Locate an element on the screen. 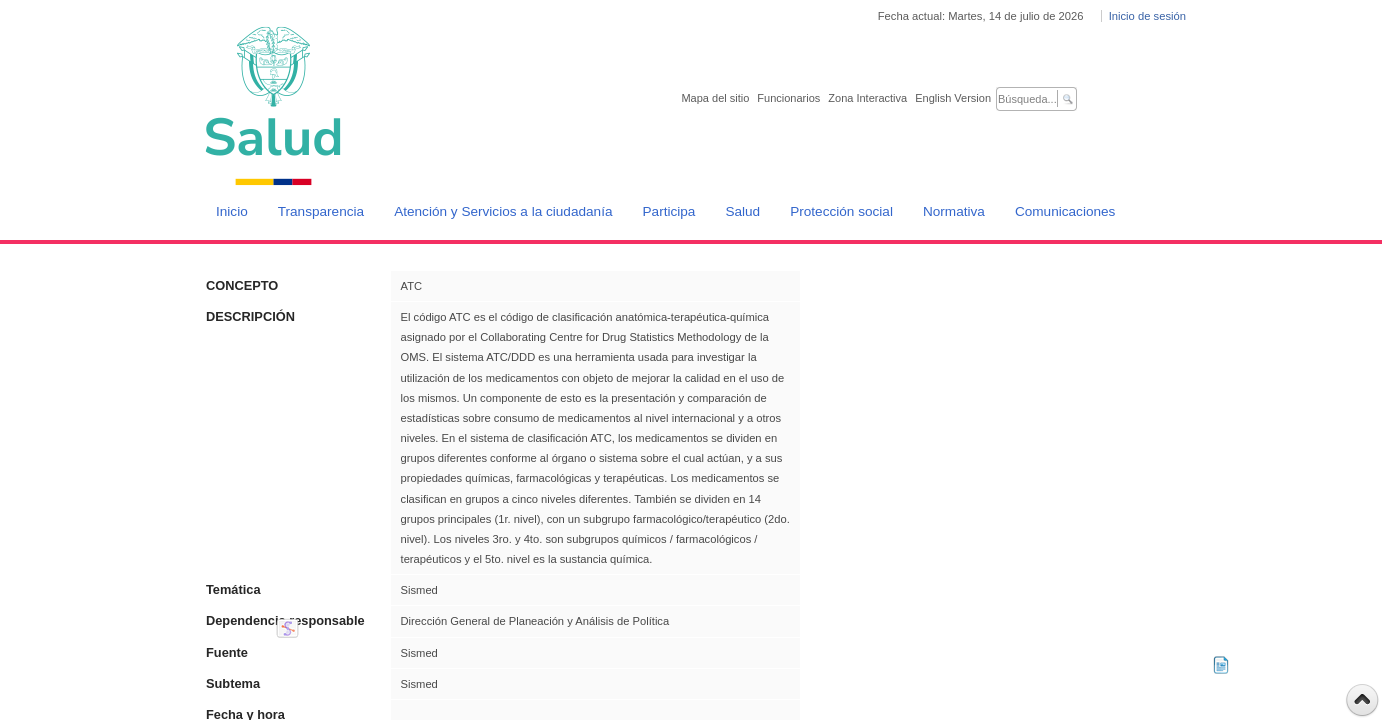 The width and height of the screenshot is (1382, 720). libreoffice writer document template file is located at coordinates (1221, 665).